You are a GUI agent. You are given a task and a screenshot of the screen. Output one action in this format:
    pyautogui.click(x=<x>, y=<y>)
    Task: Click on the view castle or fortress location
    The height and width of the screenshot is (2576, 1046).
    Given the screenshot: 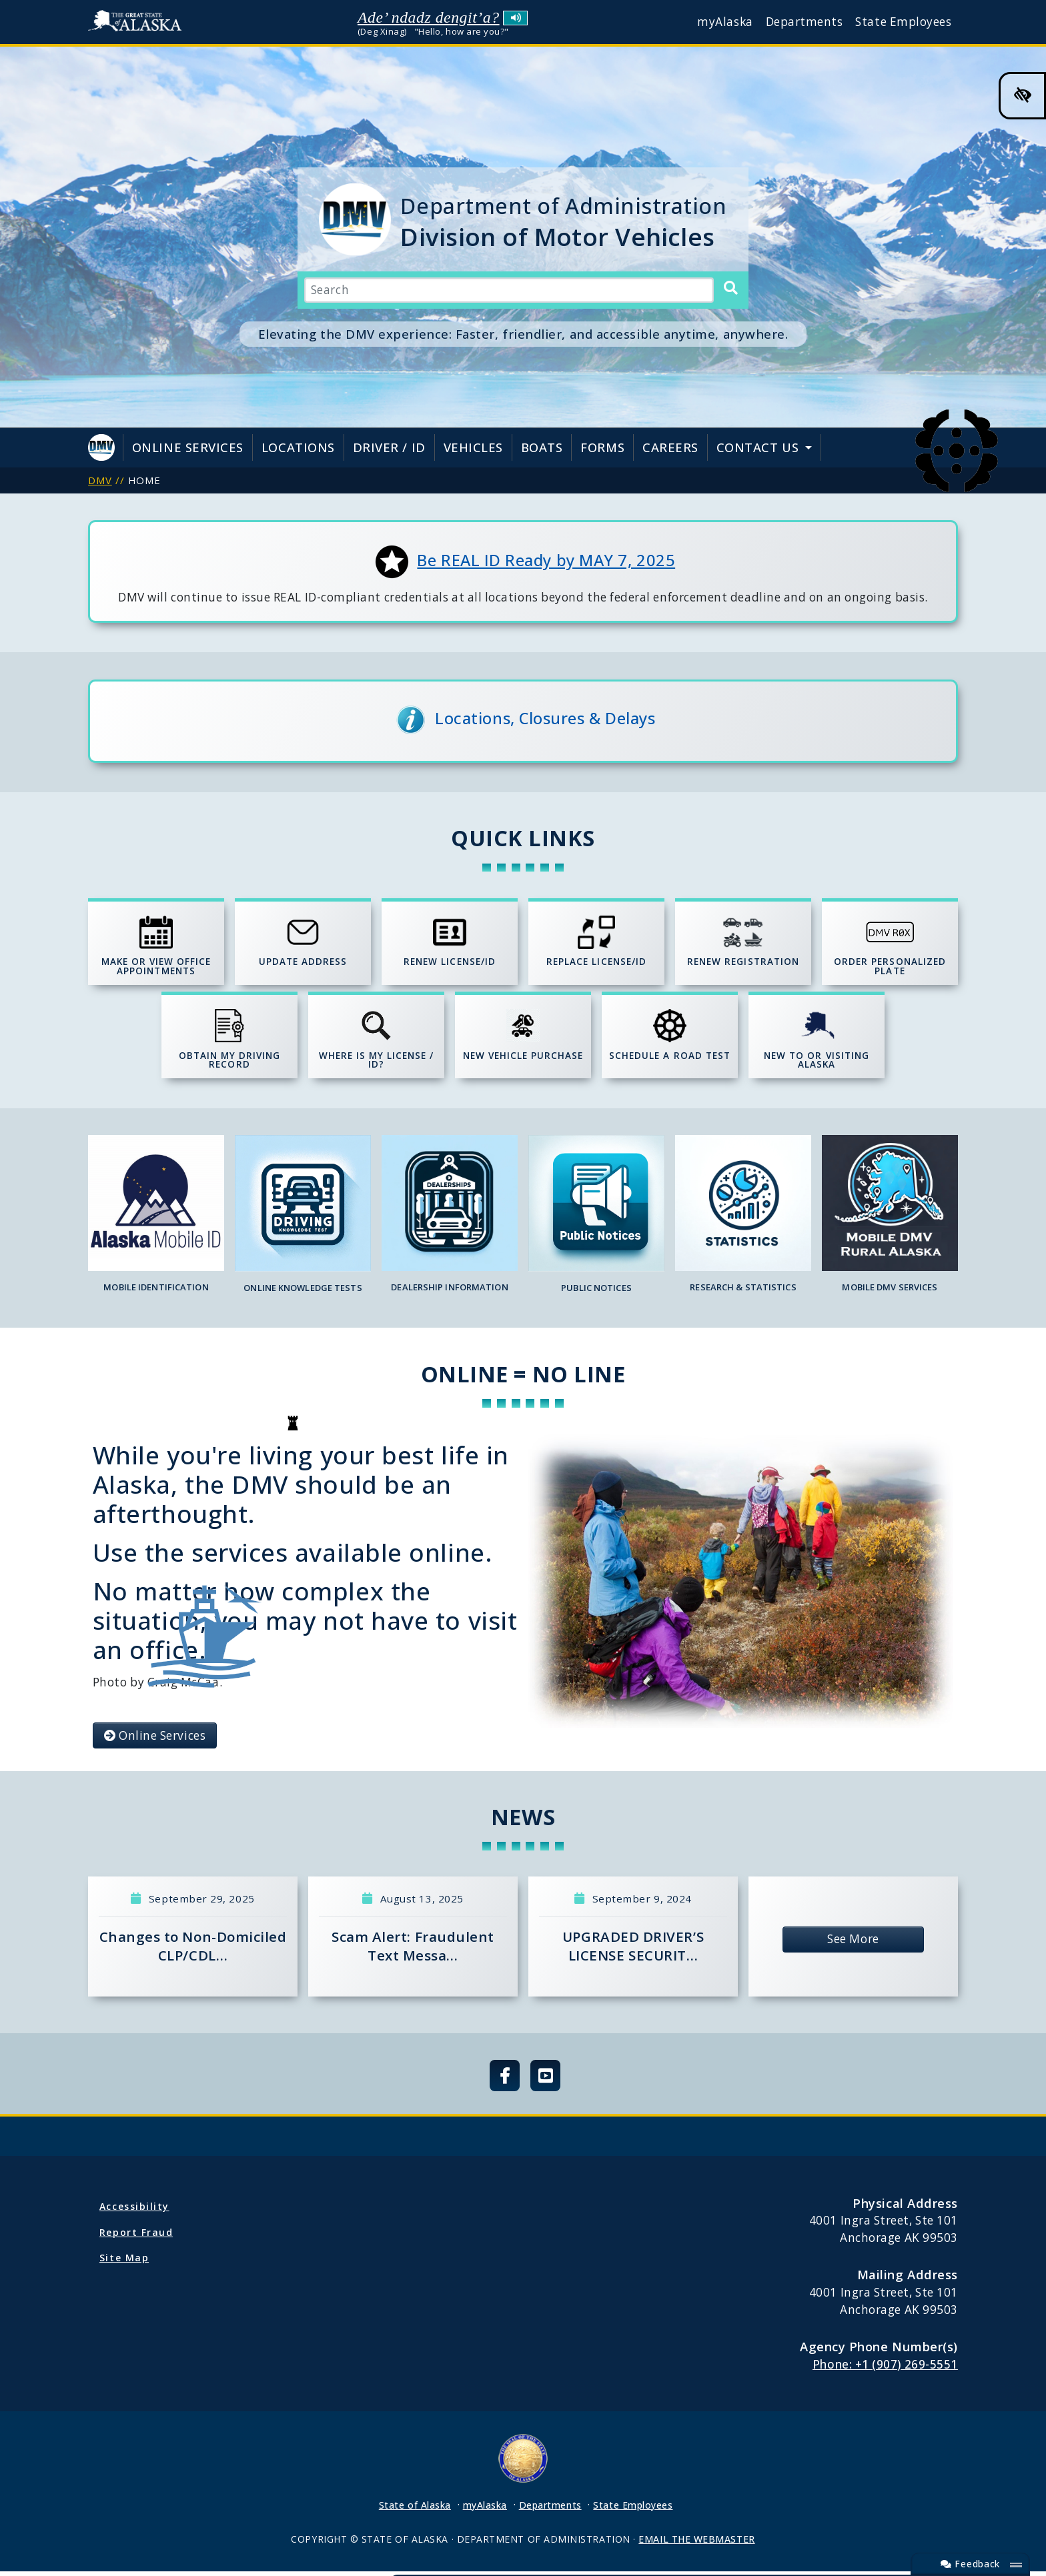 What is the action you would take?
    pyautogui.click(x=293, y=1423)
    